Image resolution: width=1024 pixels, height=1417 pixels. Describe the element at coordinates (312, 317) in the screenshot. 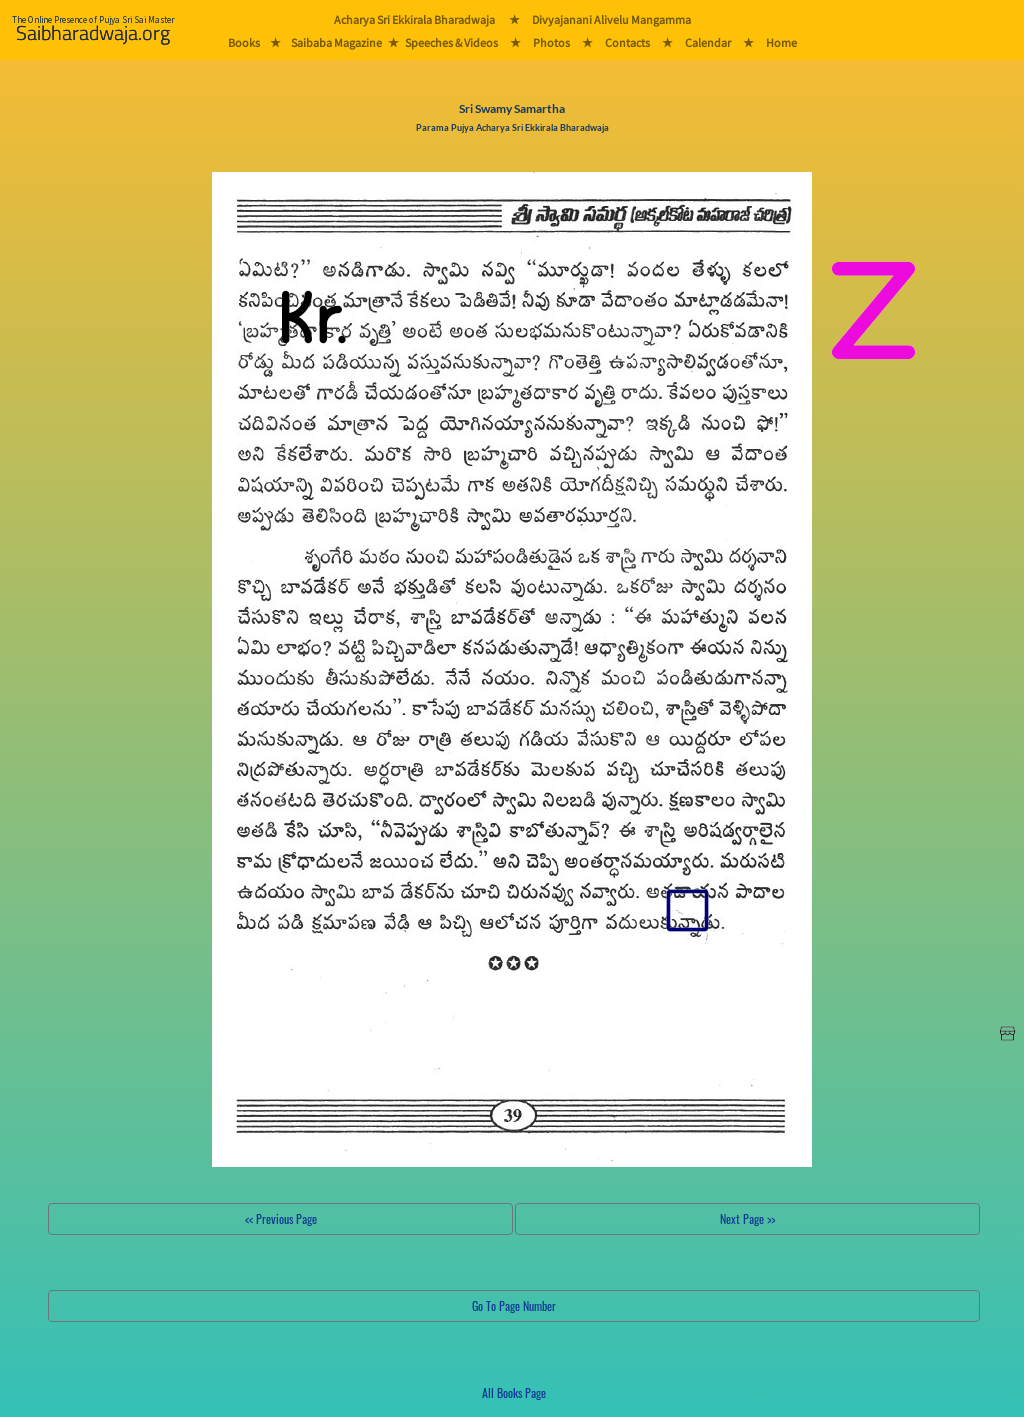

I see `indicates danish krone currency` at that location.